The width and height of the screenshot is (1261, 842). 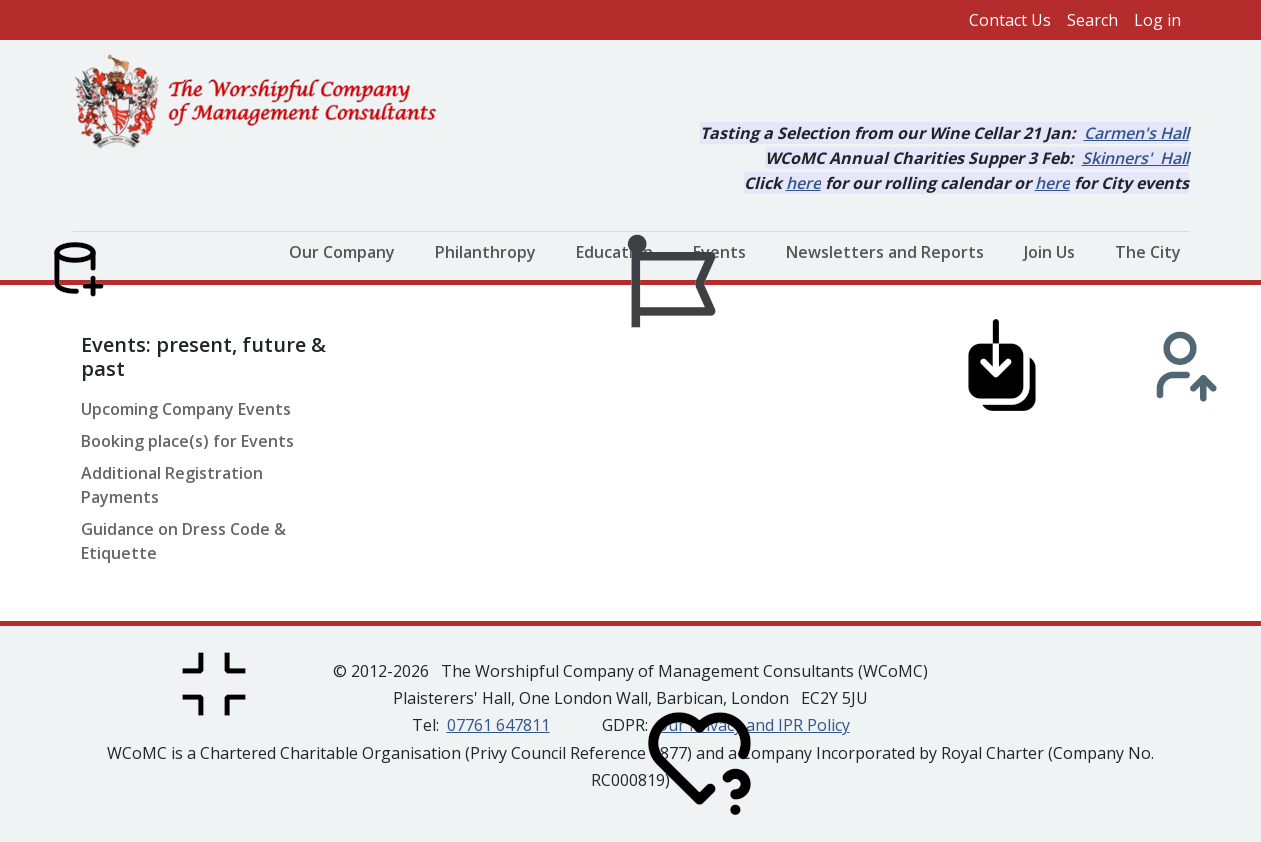 What do you see at coordinates (75, 268) in the screenshot?
I see `add a new database or storage container` at bounding box center [75, 268].